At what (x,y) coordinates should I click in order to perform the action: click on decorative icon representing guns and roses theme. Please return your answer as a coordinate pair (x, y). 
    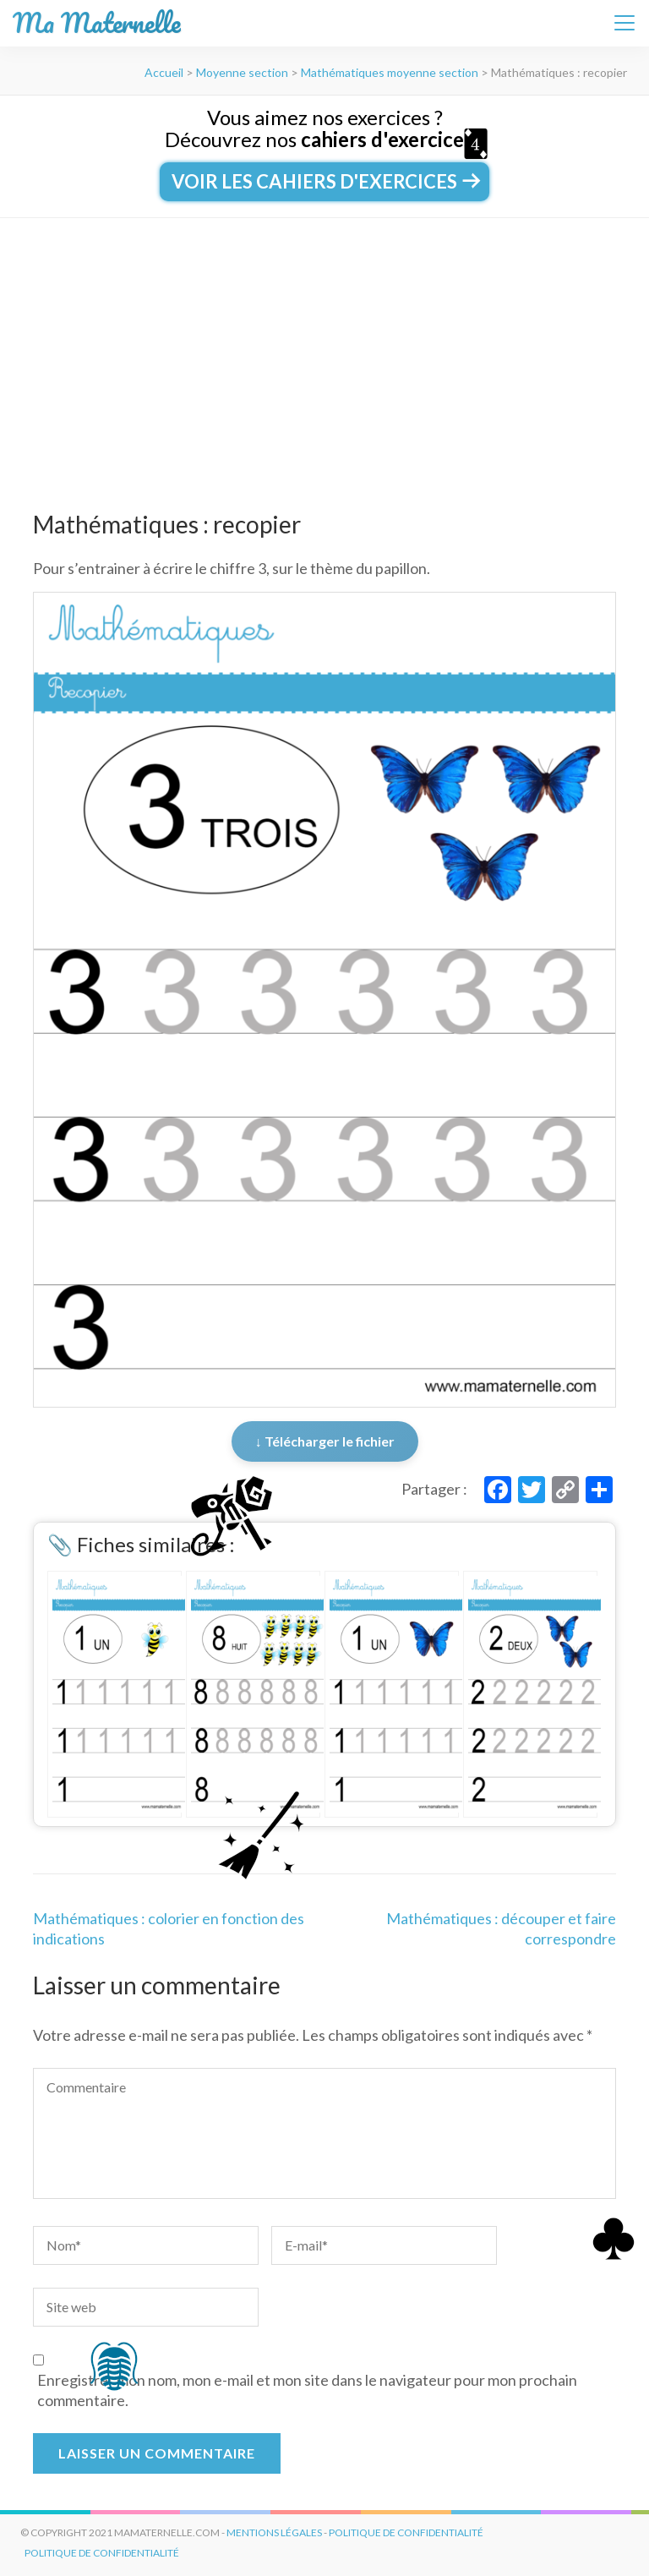
    Looking at the image, I should click on (232, 1517).